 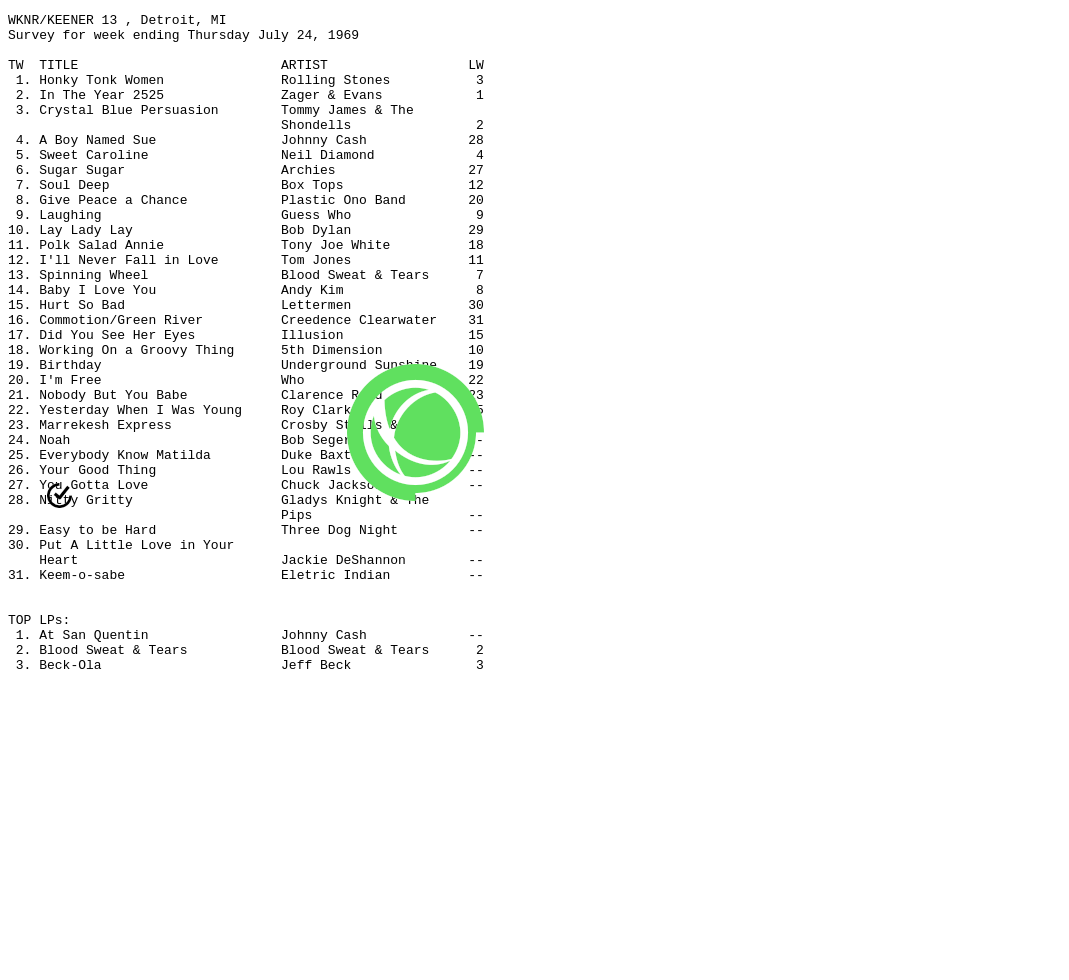 What do you see at coordinates (59, 495) in the screenshot?
I see `open the TickTick task management app` at bounding box center [59, 495].